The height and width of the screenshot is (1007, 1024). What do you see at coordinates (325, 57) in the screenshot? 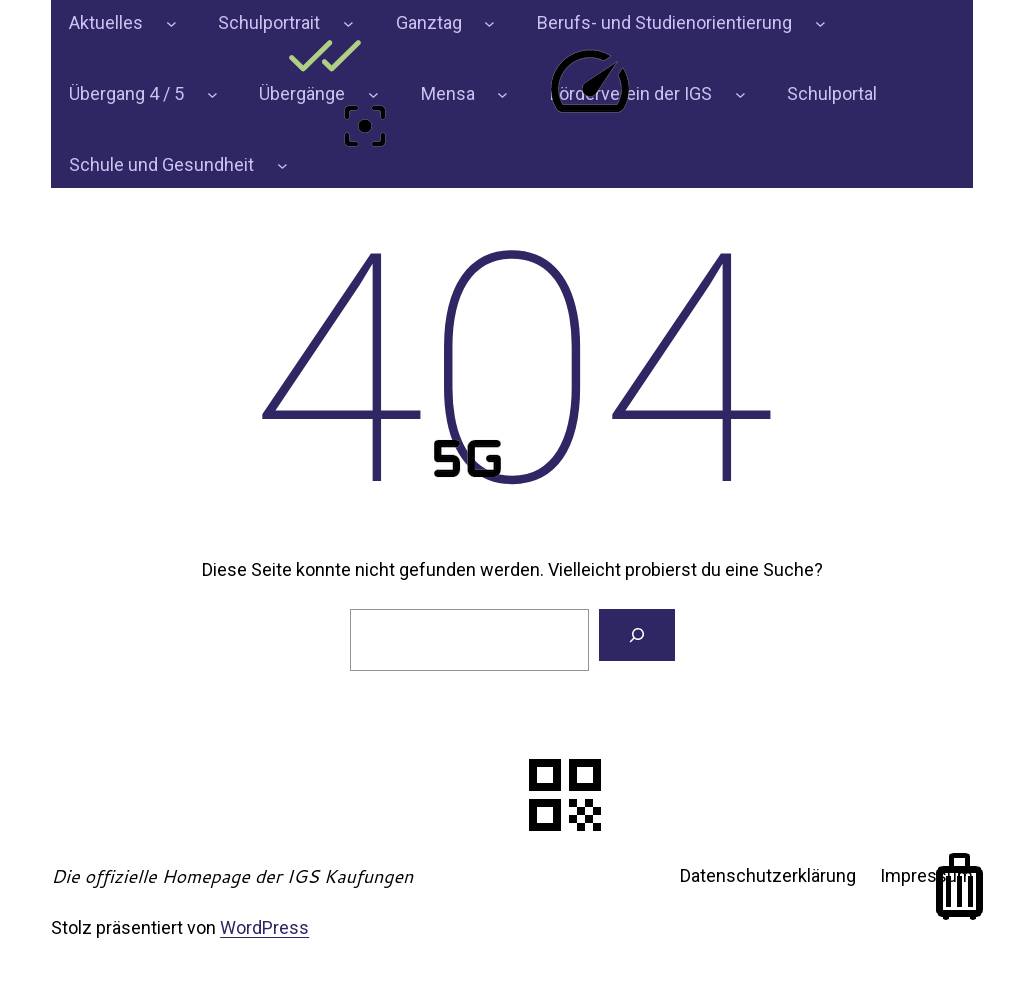
I see `indicates multiple items completed or verified` at bounding box center [325, 57].